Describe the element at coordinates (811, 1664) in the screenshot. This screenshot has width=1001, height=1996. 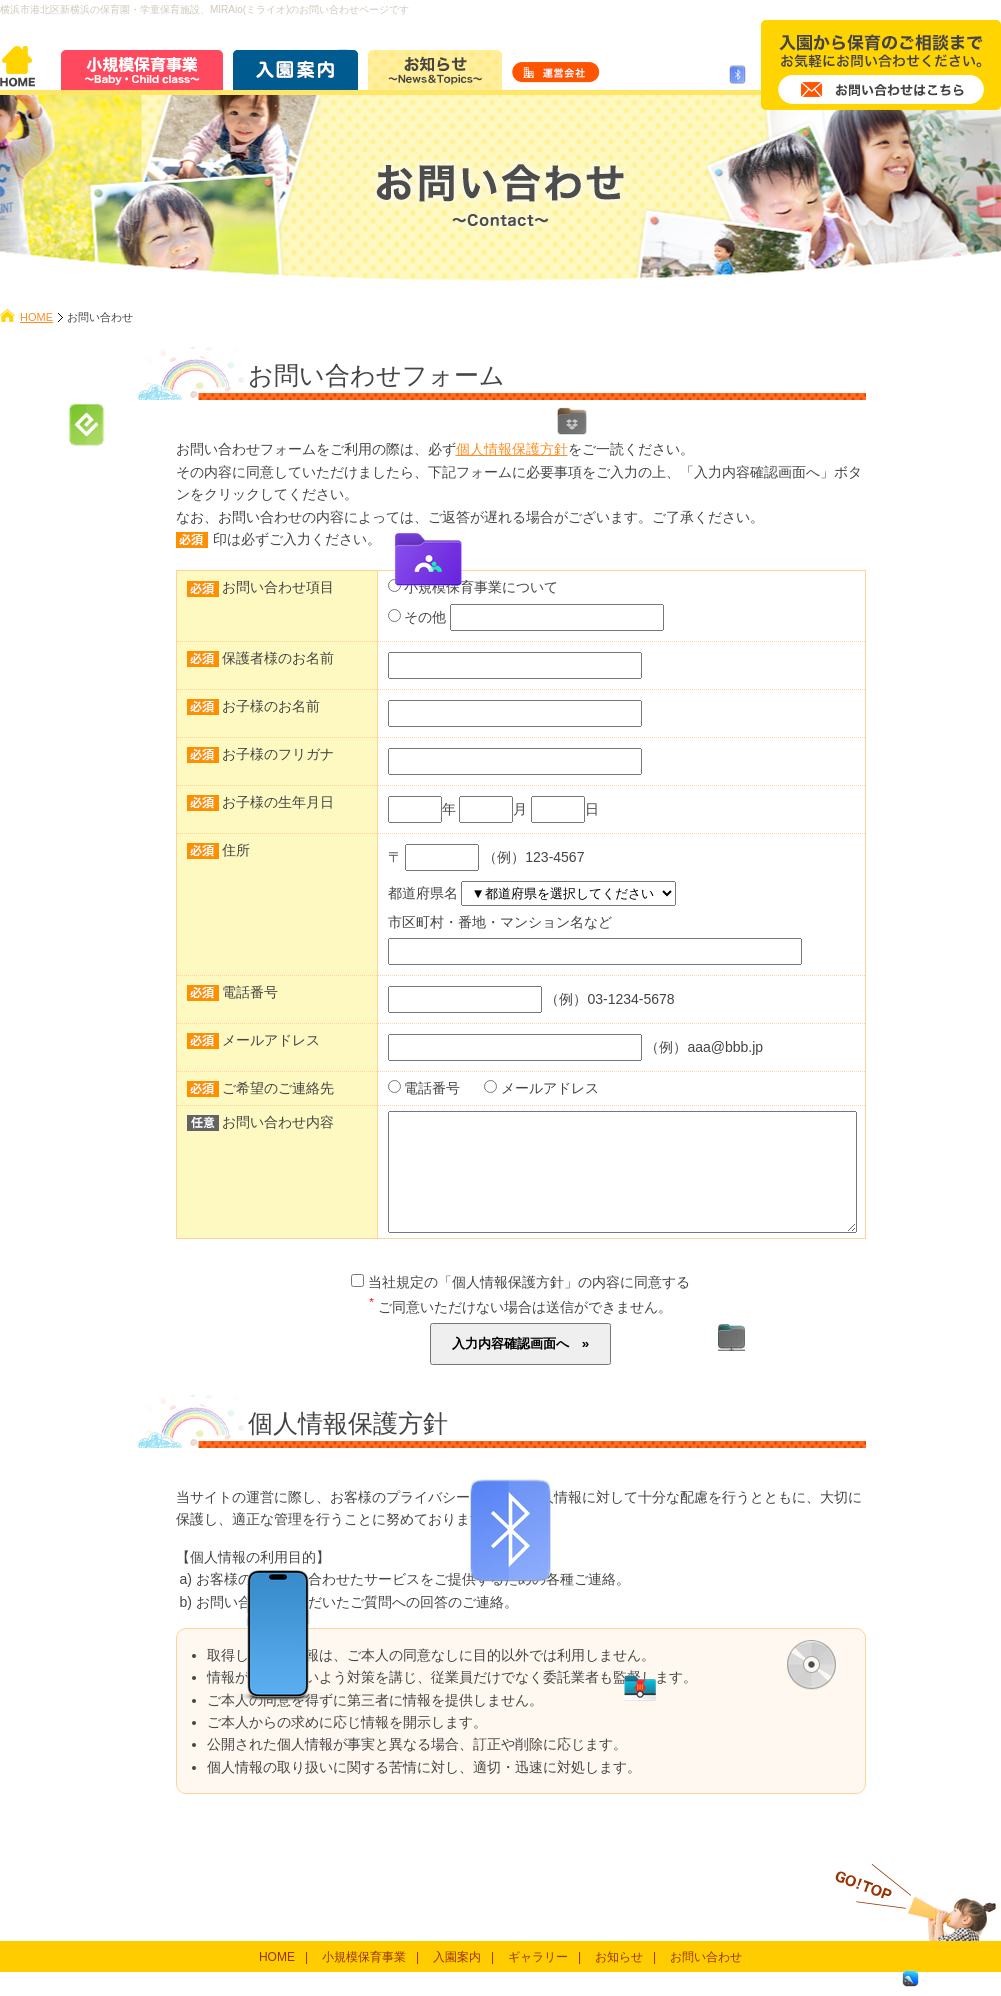
I see `access DVD-RW drive or disc` at that location.